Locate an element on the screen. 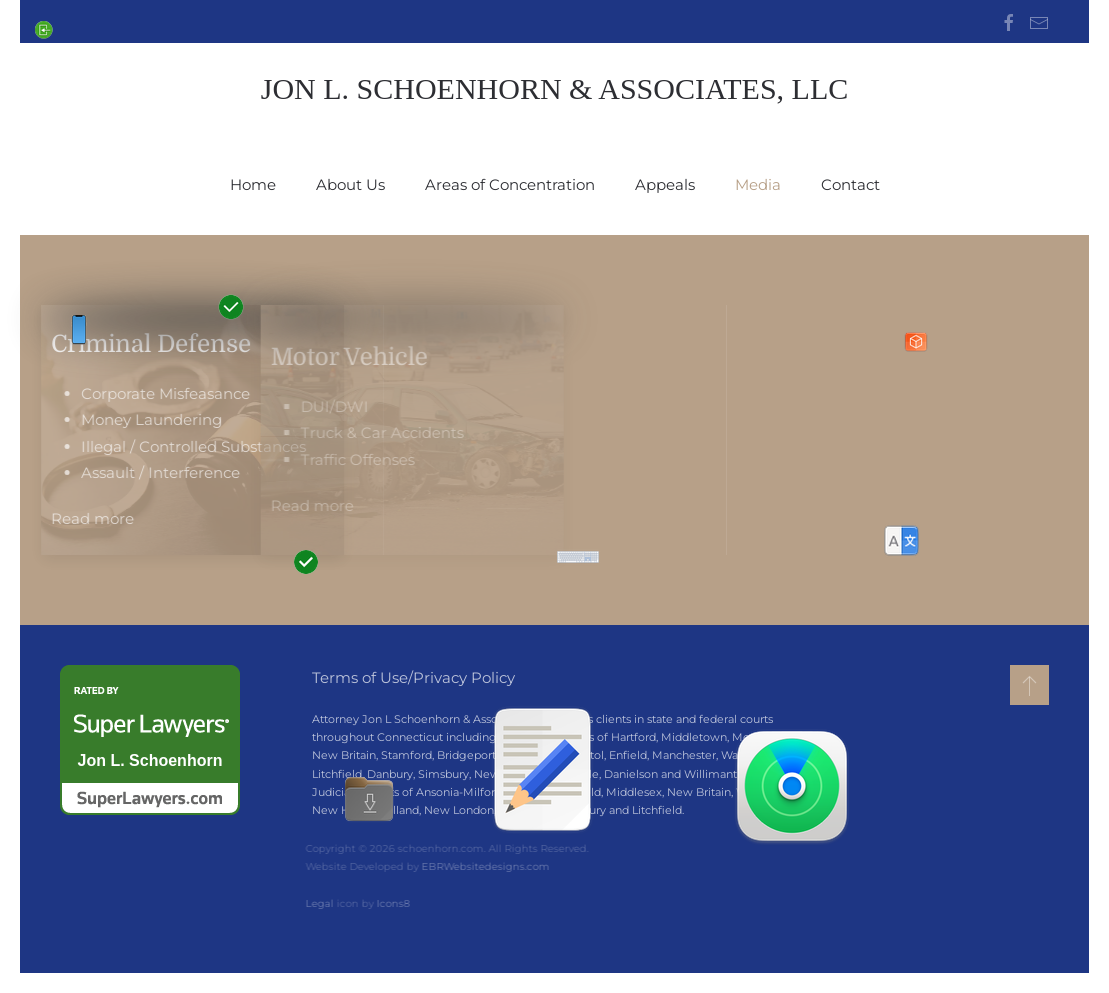 The width and height of the screenshot is (1109, 993). confirm or apply changes in a dialog is located at coordinates (306, 562).